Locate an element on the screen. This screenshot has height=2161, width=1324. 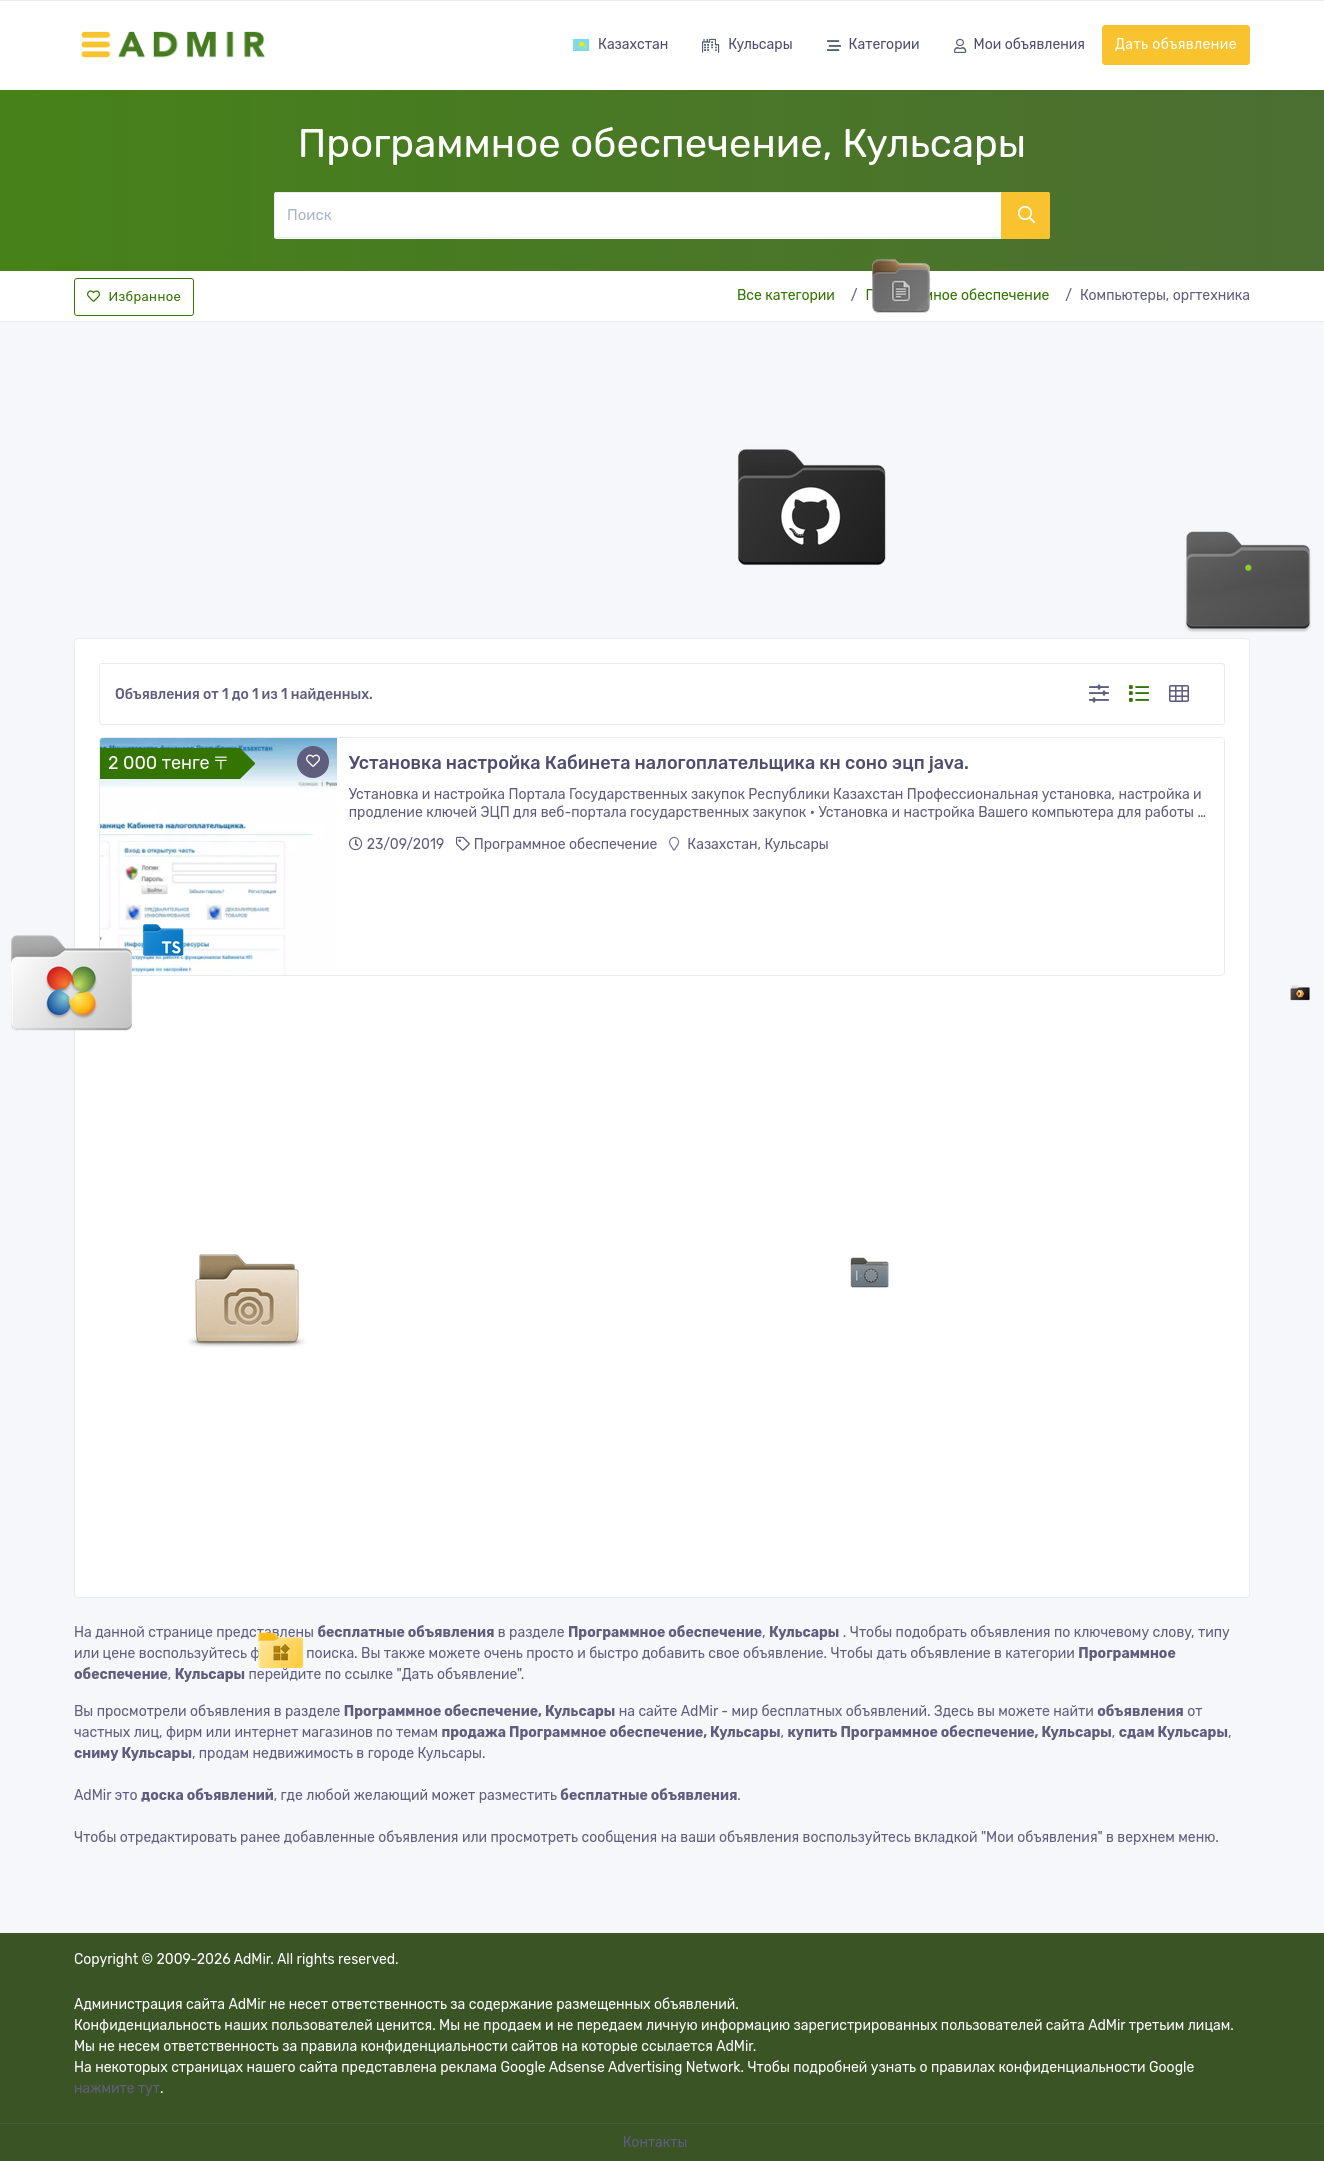
access network server files is located at coordinates (1247, 583).